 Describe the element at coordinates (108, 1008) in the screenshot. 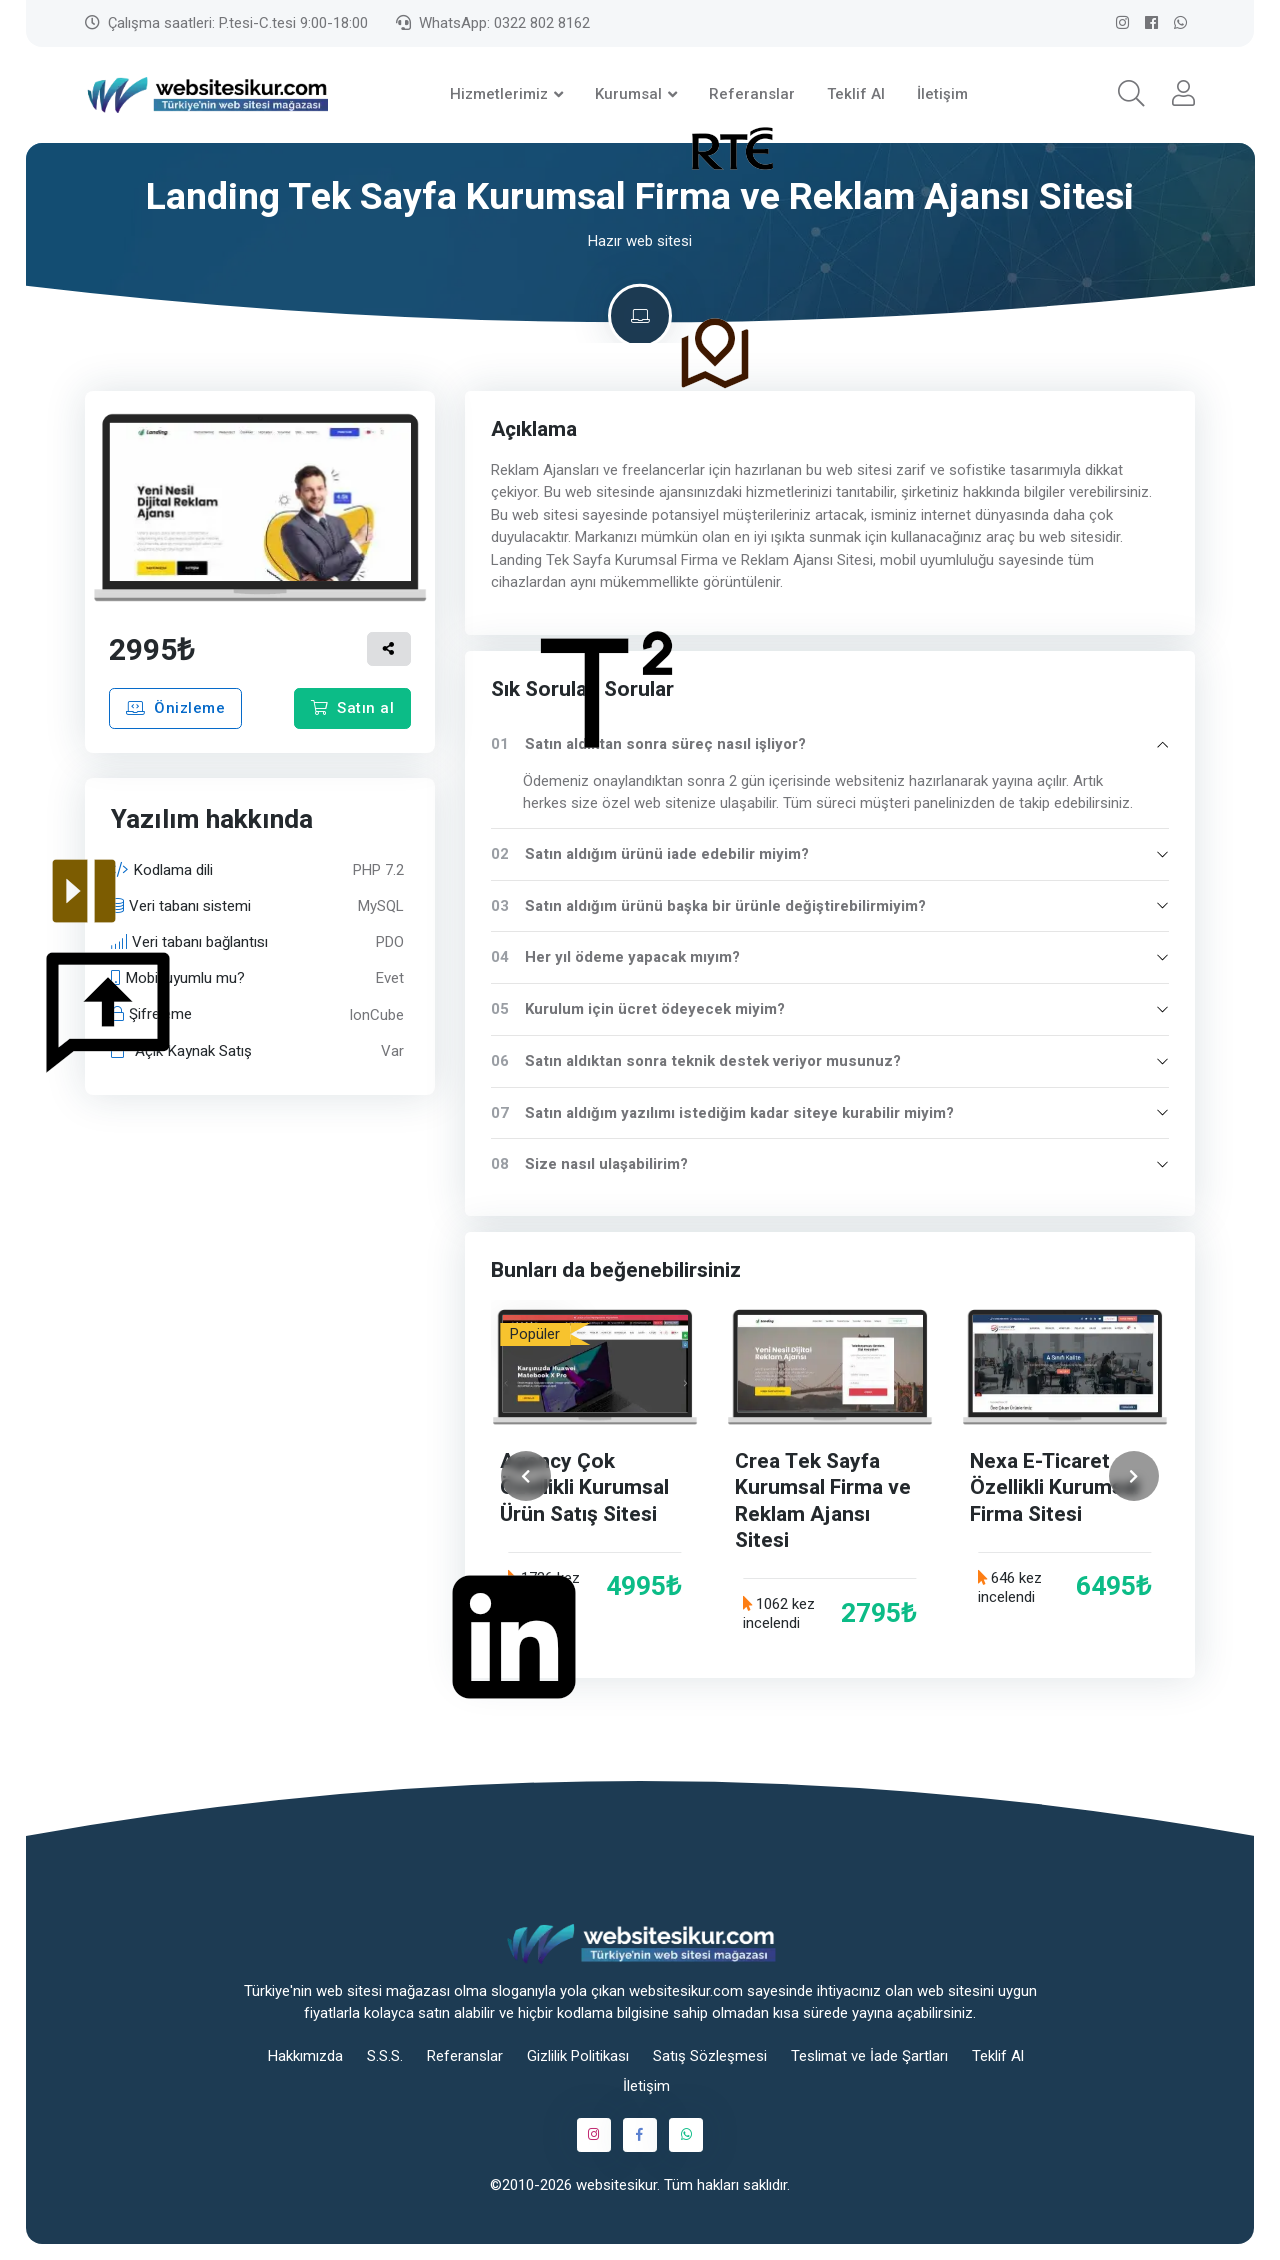

I see `upload a file to the chat` at that location.